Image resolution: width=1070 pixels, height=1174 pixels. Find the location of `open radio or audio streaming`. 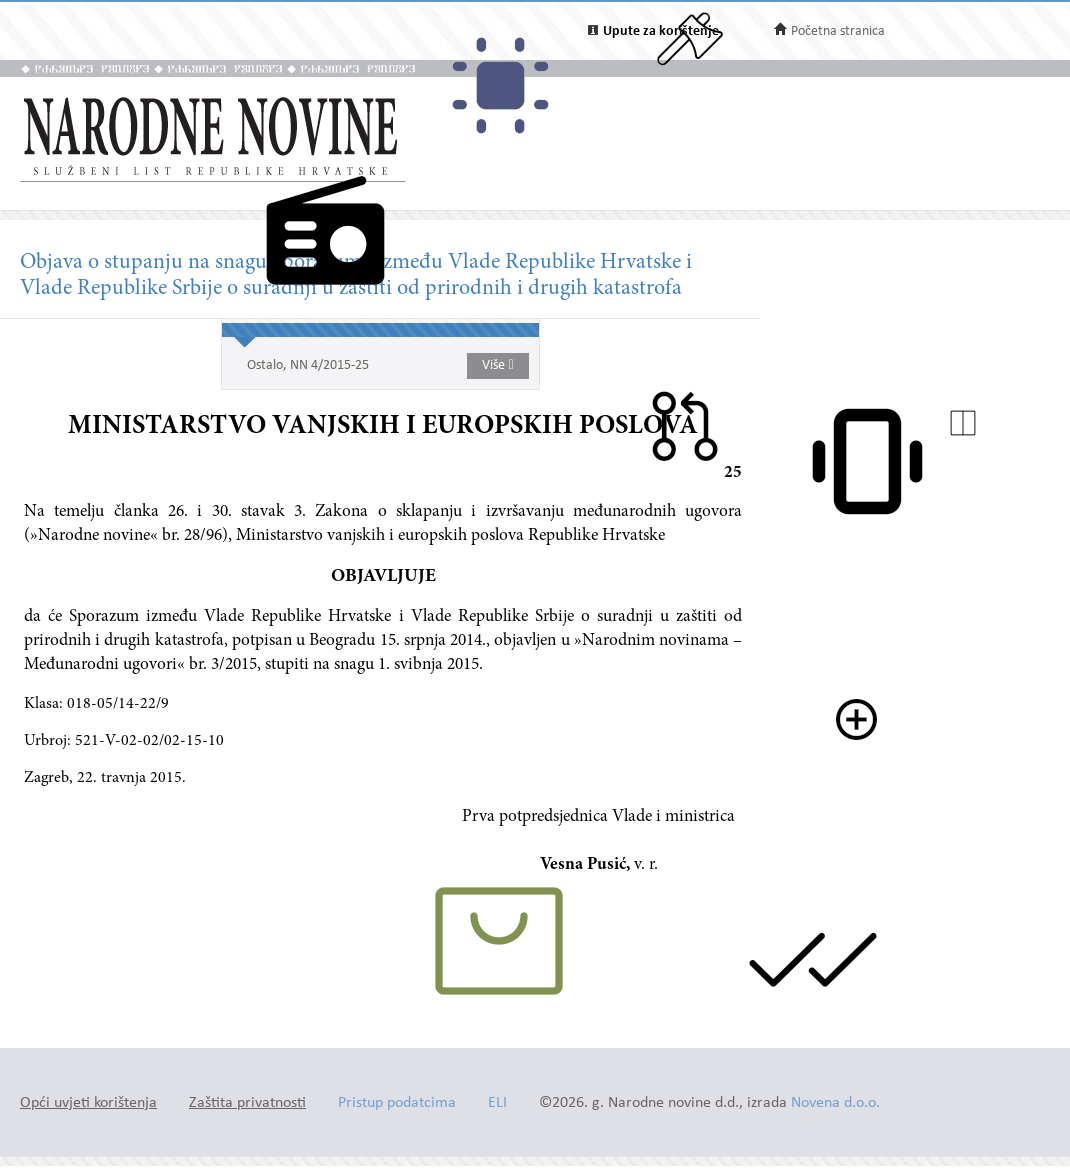

open radio or audio streaming is located at coordinates (325, 239).